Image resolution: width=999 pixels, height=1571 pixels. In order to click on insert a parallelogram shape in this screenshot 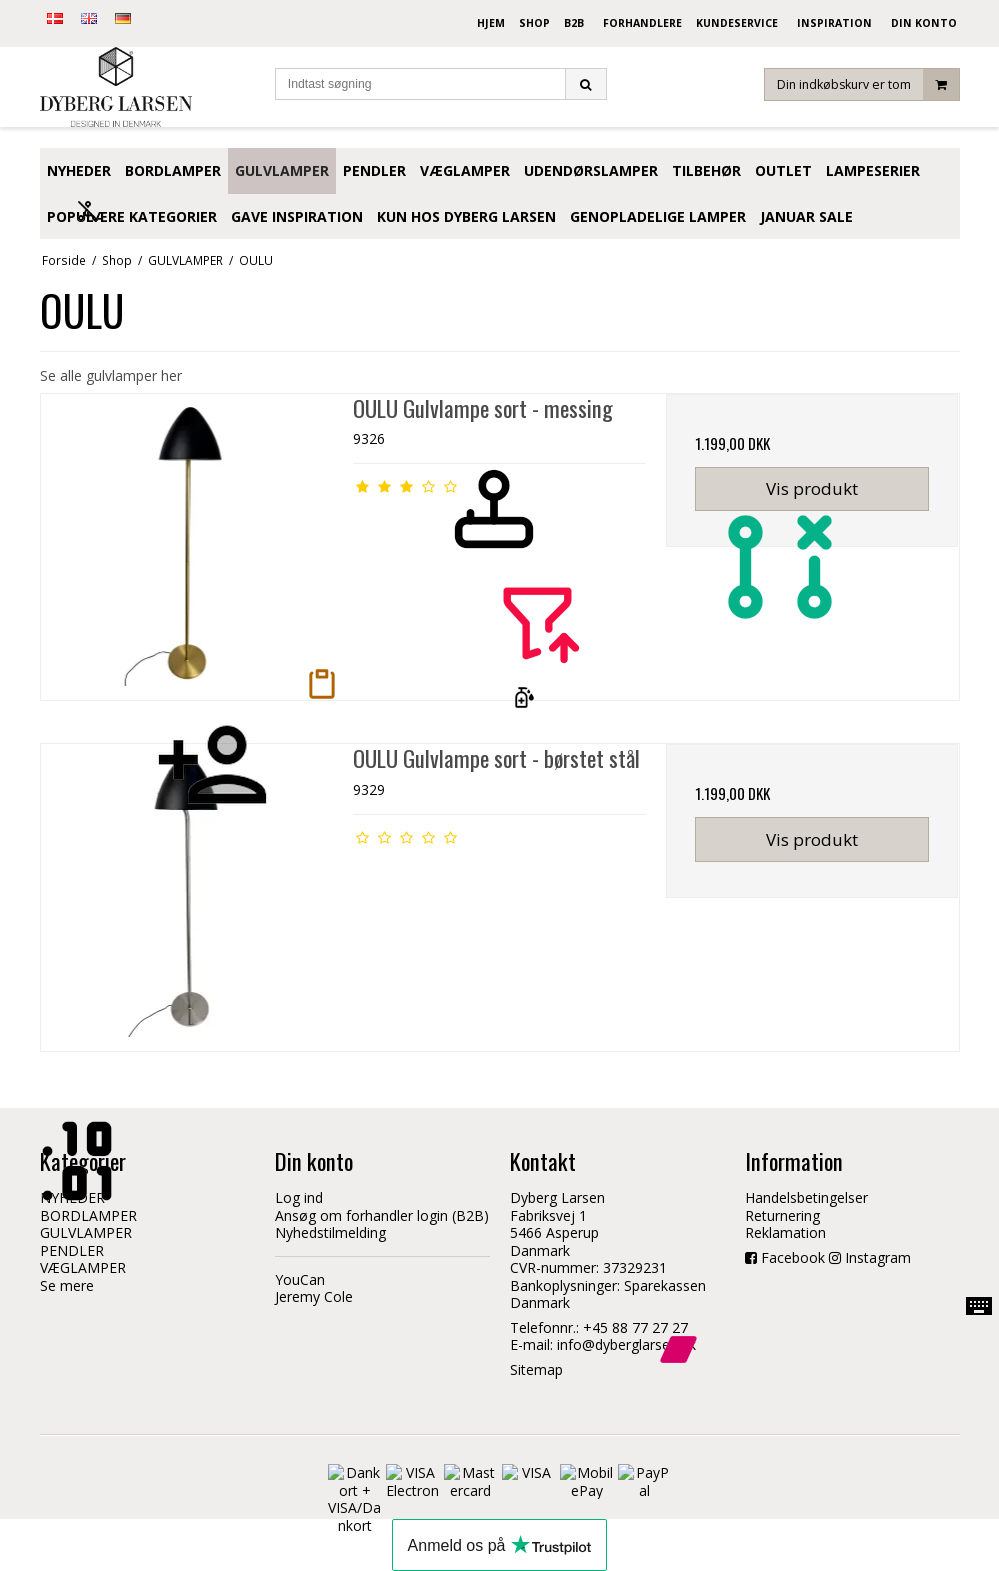, I will do `click(678, 1349)`.